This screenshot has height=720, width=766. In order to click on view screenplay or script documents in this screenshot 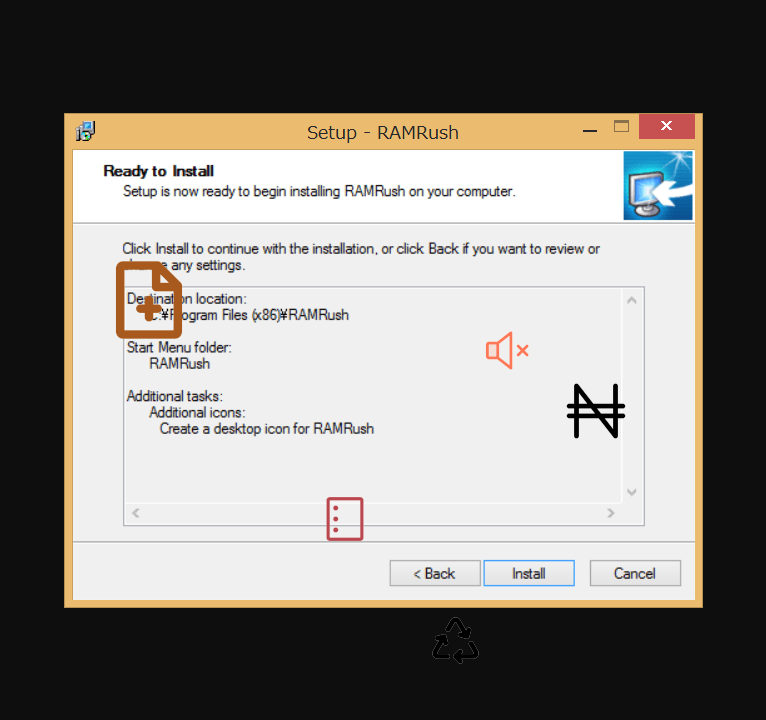, I will do `click(345, 519)`.